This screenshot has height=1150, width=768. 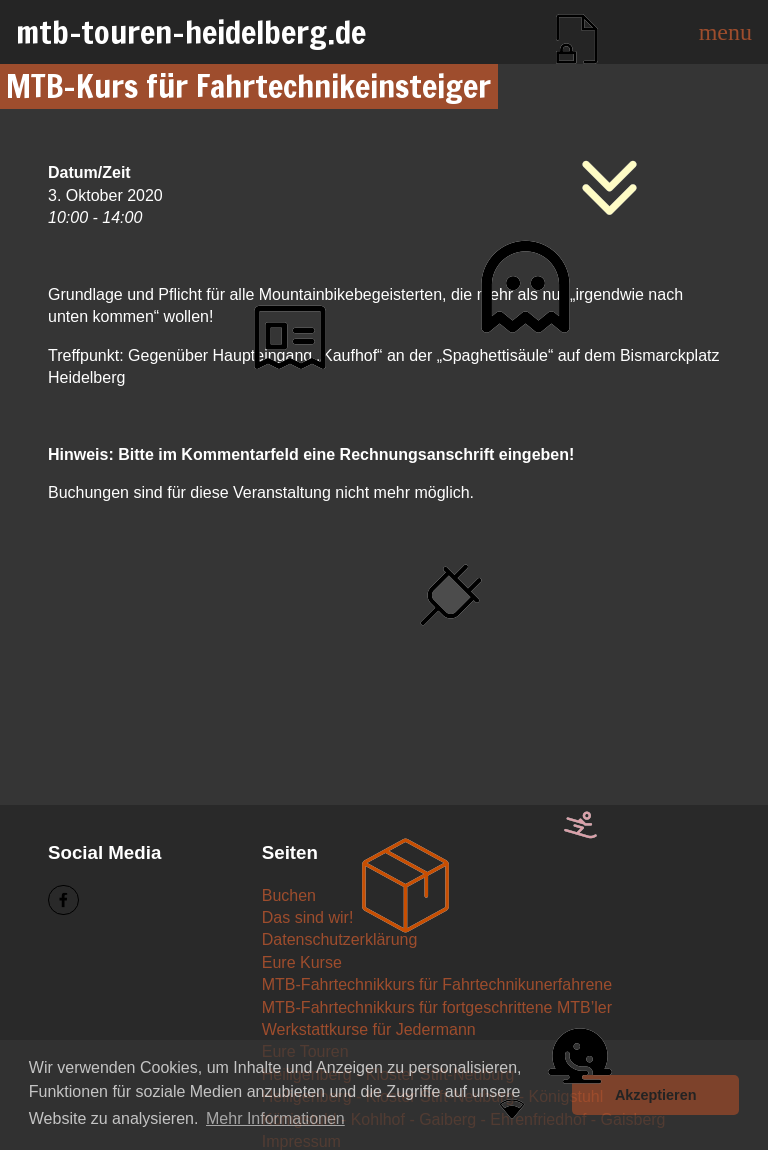 What do you see at coordinates (290, 336) in the screenshot?
I see `view news or article clippings` at bounding box center [290, 336].